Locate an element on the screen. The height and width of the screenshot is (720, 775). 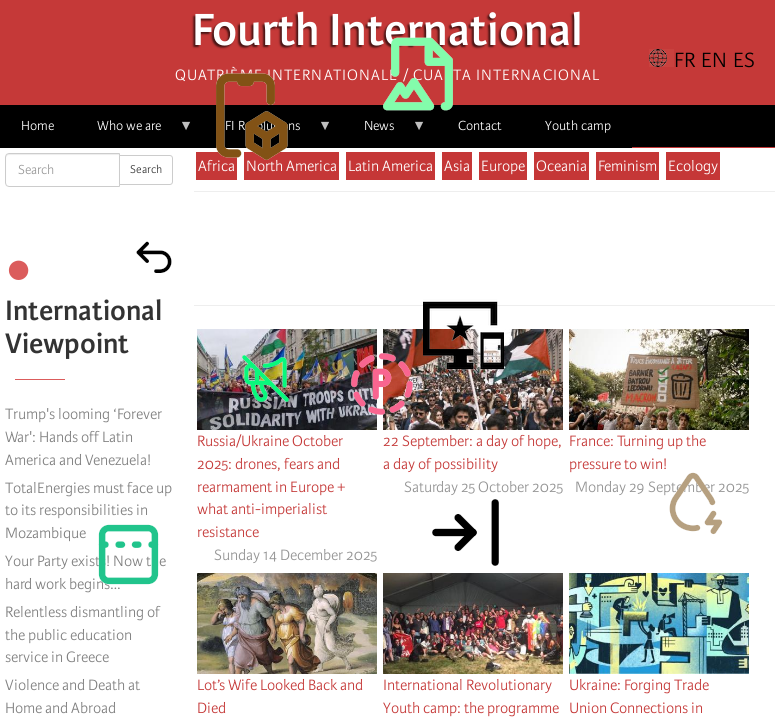
toggle navbar visibility off is located at coordinates (128, 554).